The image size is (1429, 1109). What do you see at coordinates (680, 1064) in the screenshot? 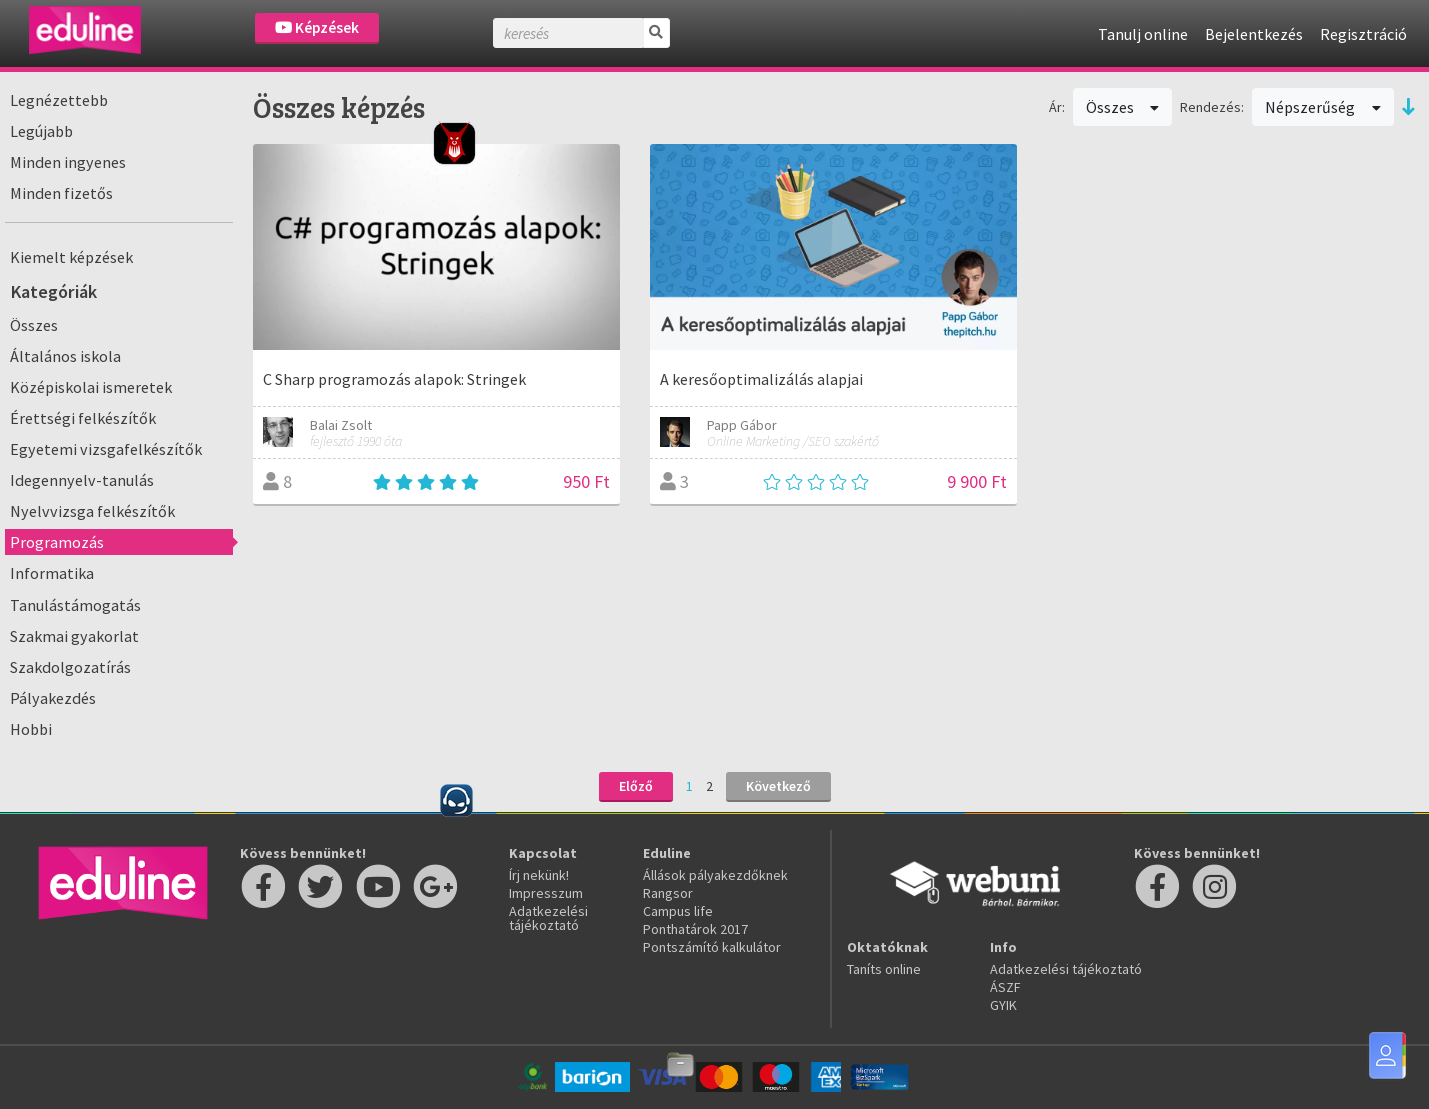
I see `open the file manager application` at bounding box center [680, 1064].